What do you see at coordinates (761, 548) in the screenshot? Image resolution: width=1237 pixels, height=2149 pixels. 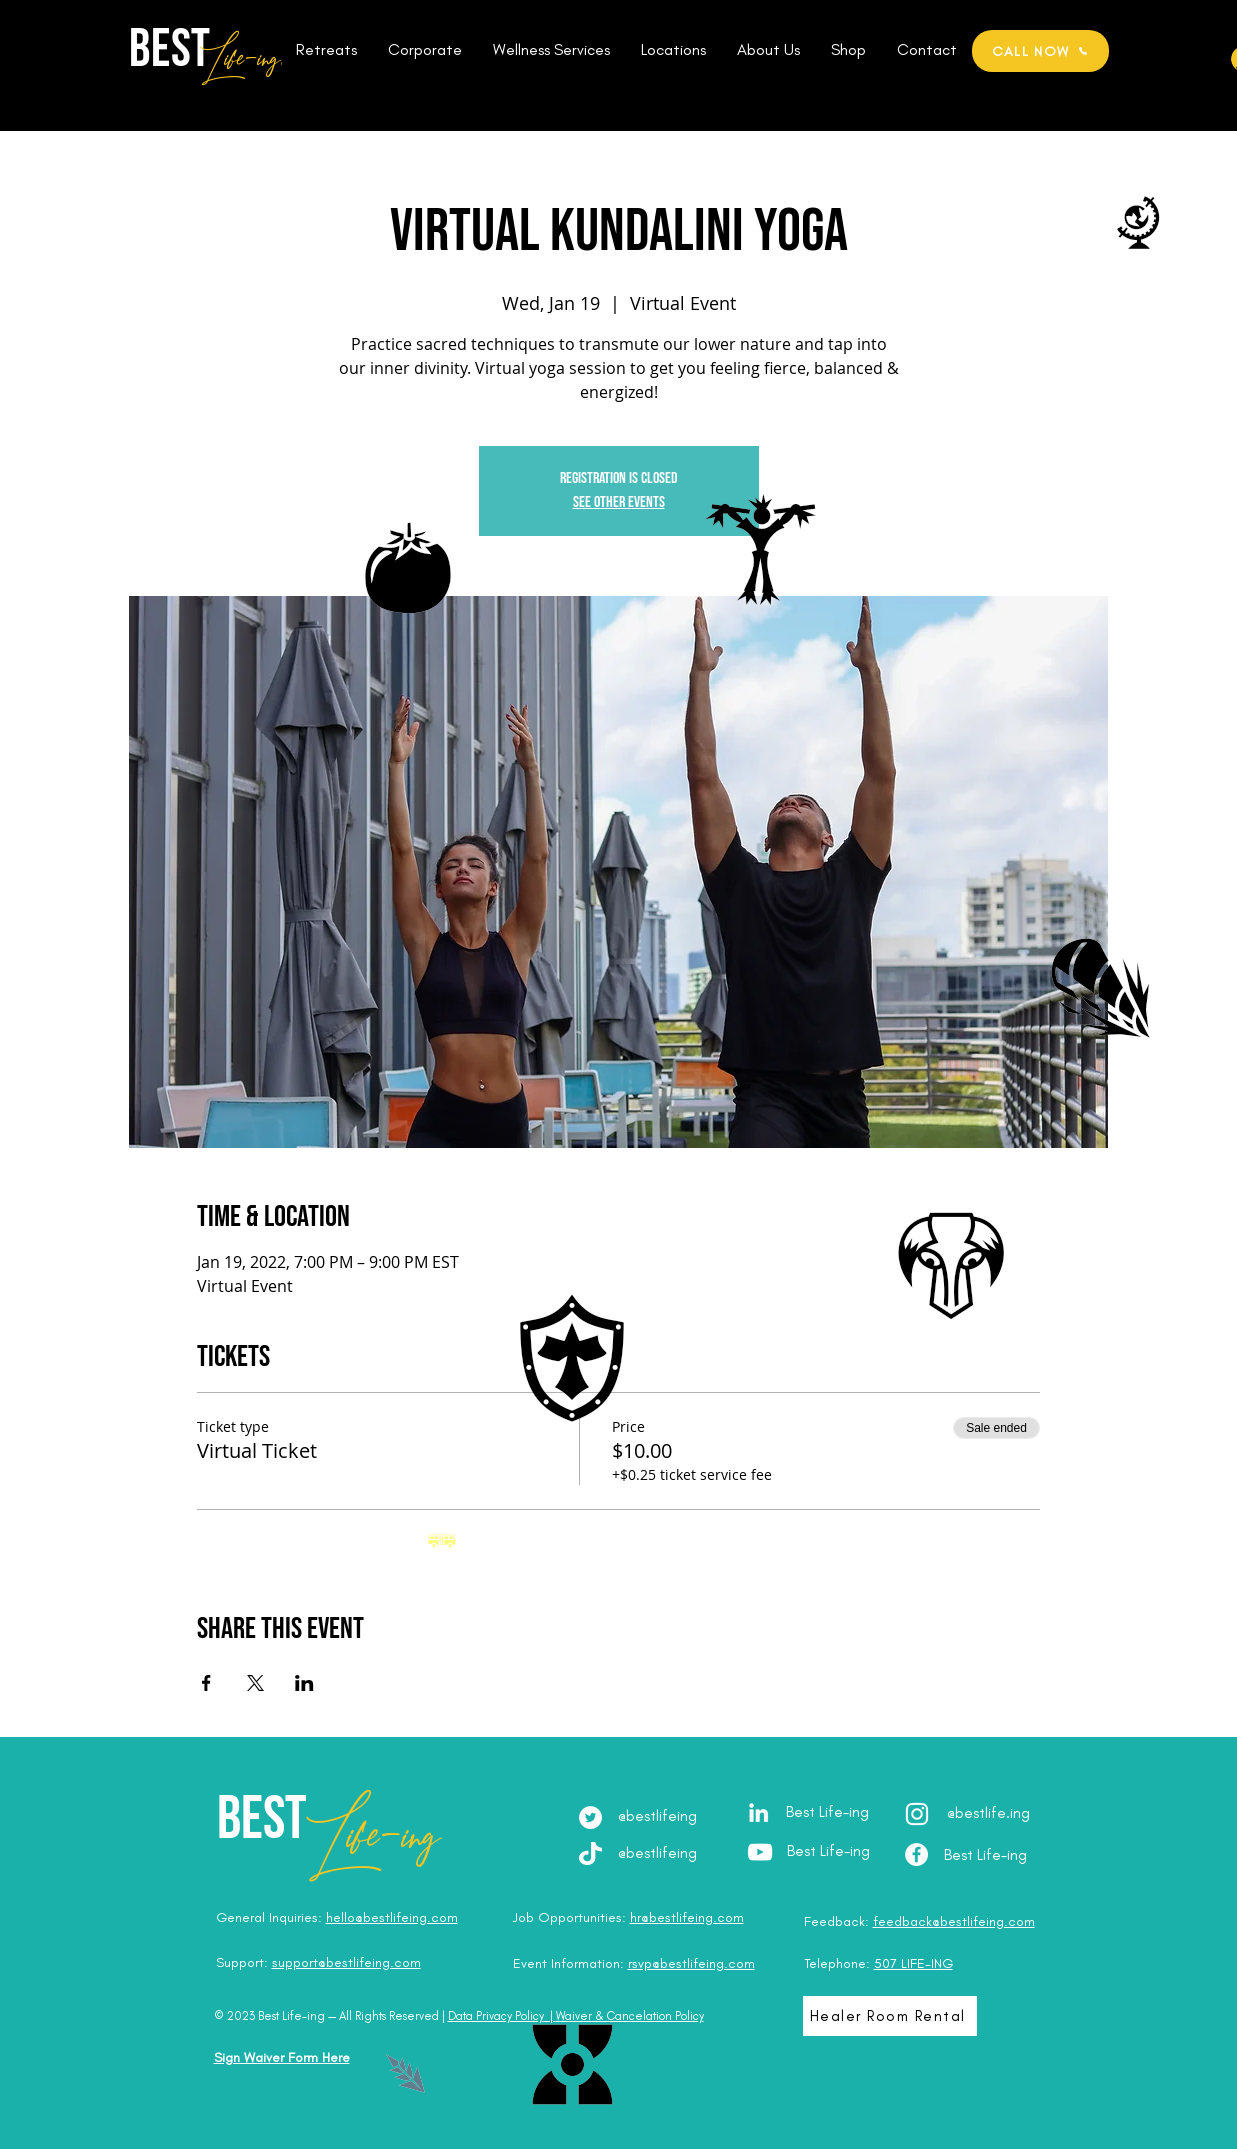 I see `indicates a farm or agricultural game section` at bounding box center [761, 548].